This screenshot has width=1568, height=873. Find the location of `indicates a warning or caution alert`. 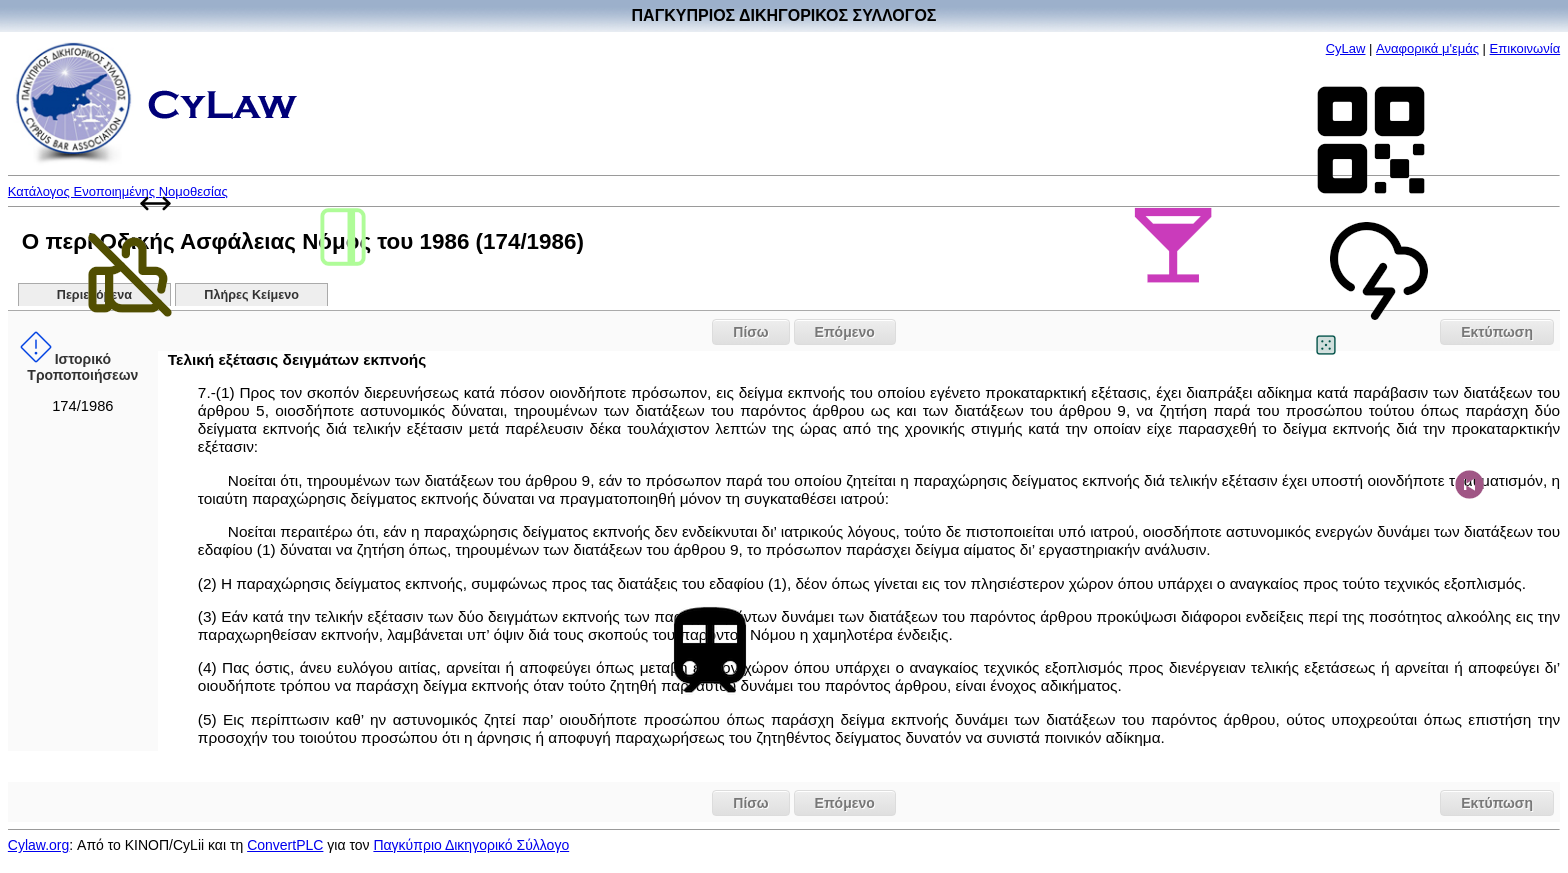

indicates a warning or caution alert is located at coordinates (36, 347).